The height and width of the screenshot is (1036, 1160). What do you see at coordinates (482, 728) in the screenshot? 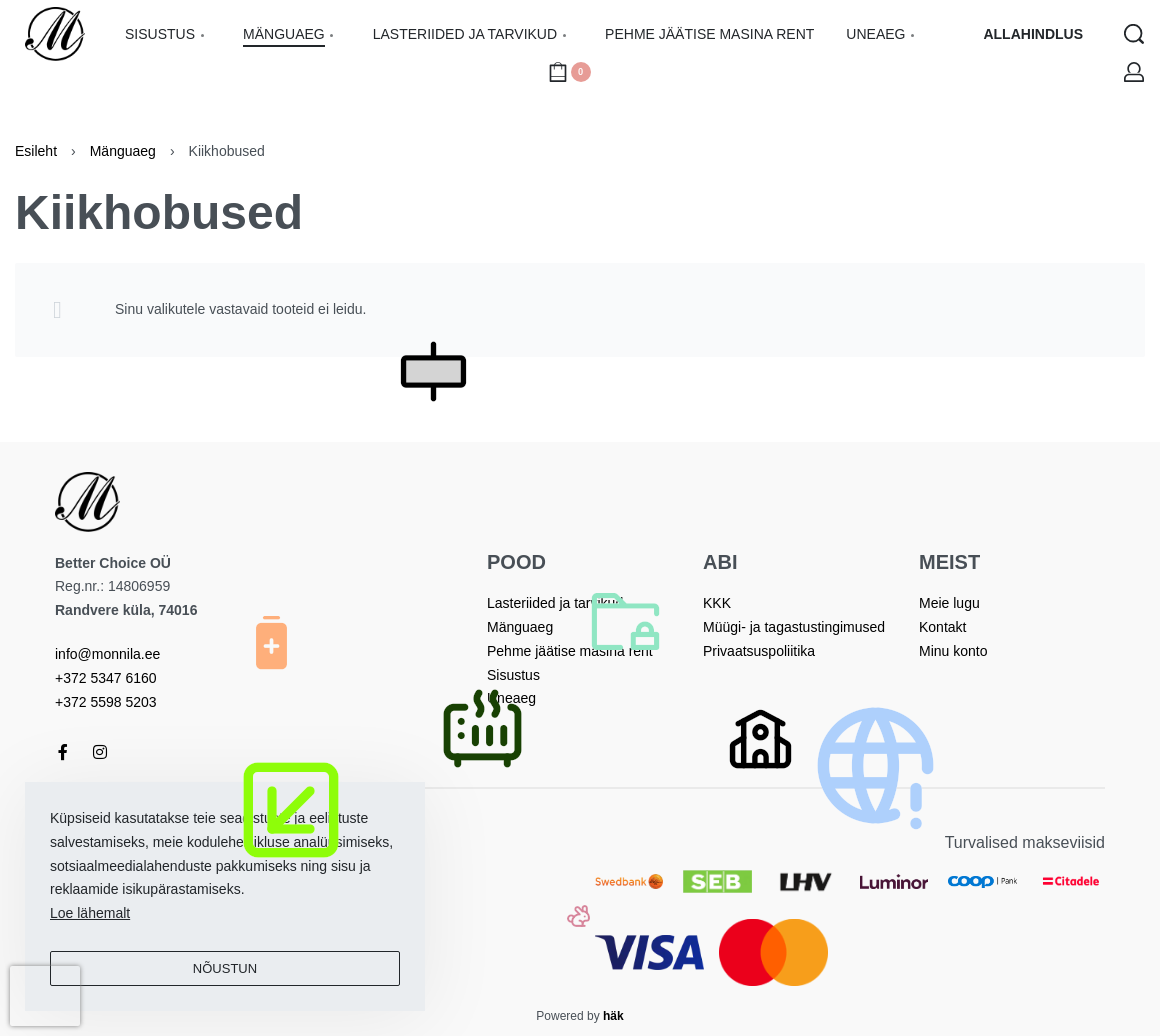
I see `adjust heater or heating settings` at bounding box center [482, 728].